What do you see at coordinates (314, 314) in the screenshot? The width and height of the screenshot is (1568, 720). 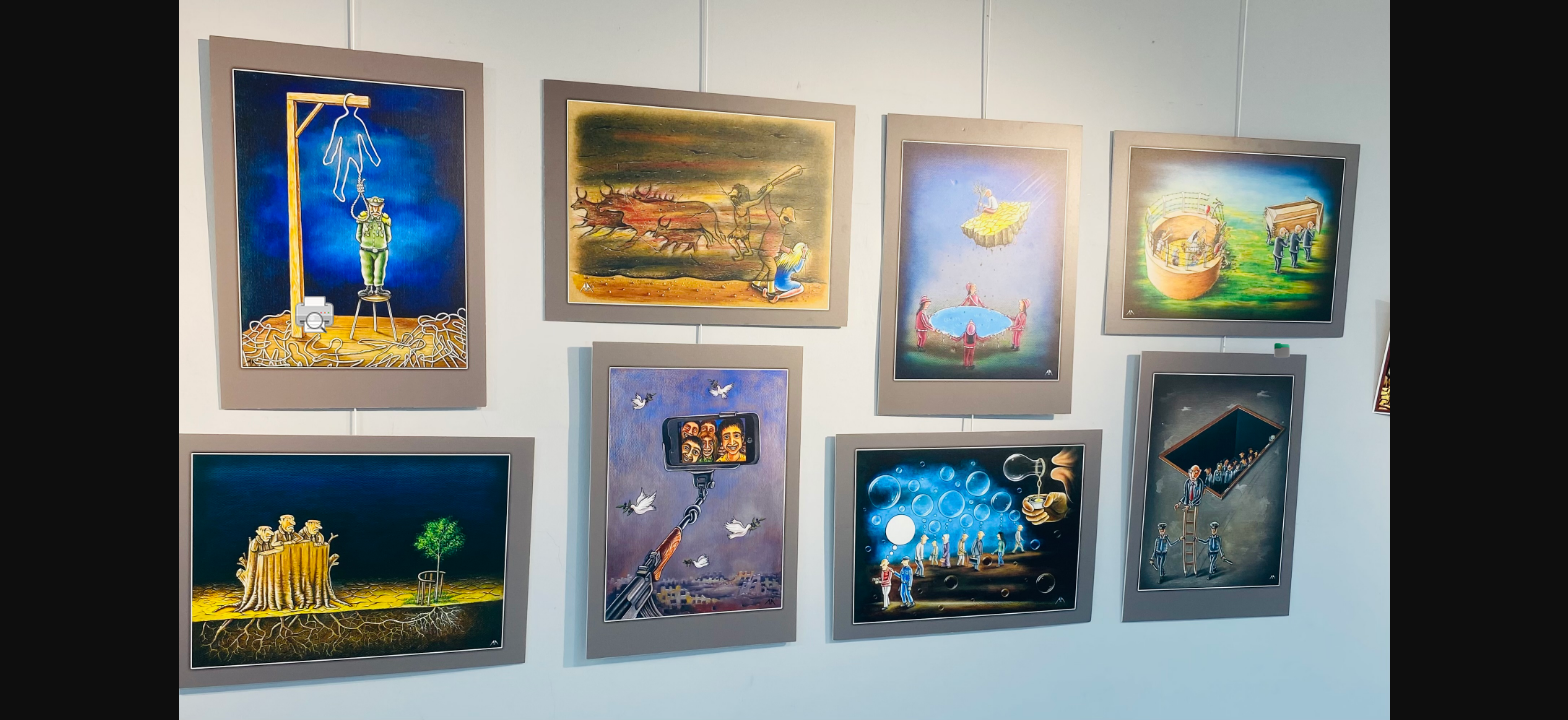 I see `preview document before printing` at bounding box center [314, 314].